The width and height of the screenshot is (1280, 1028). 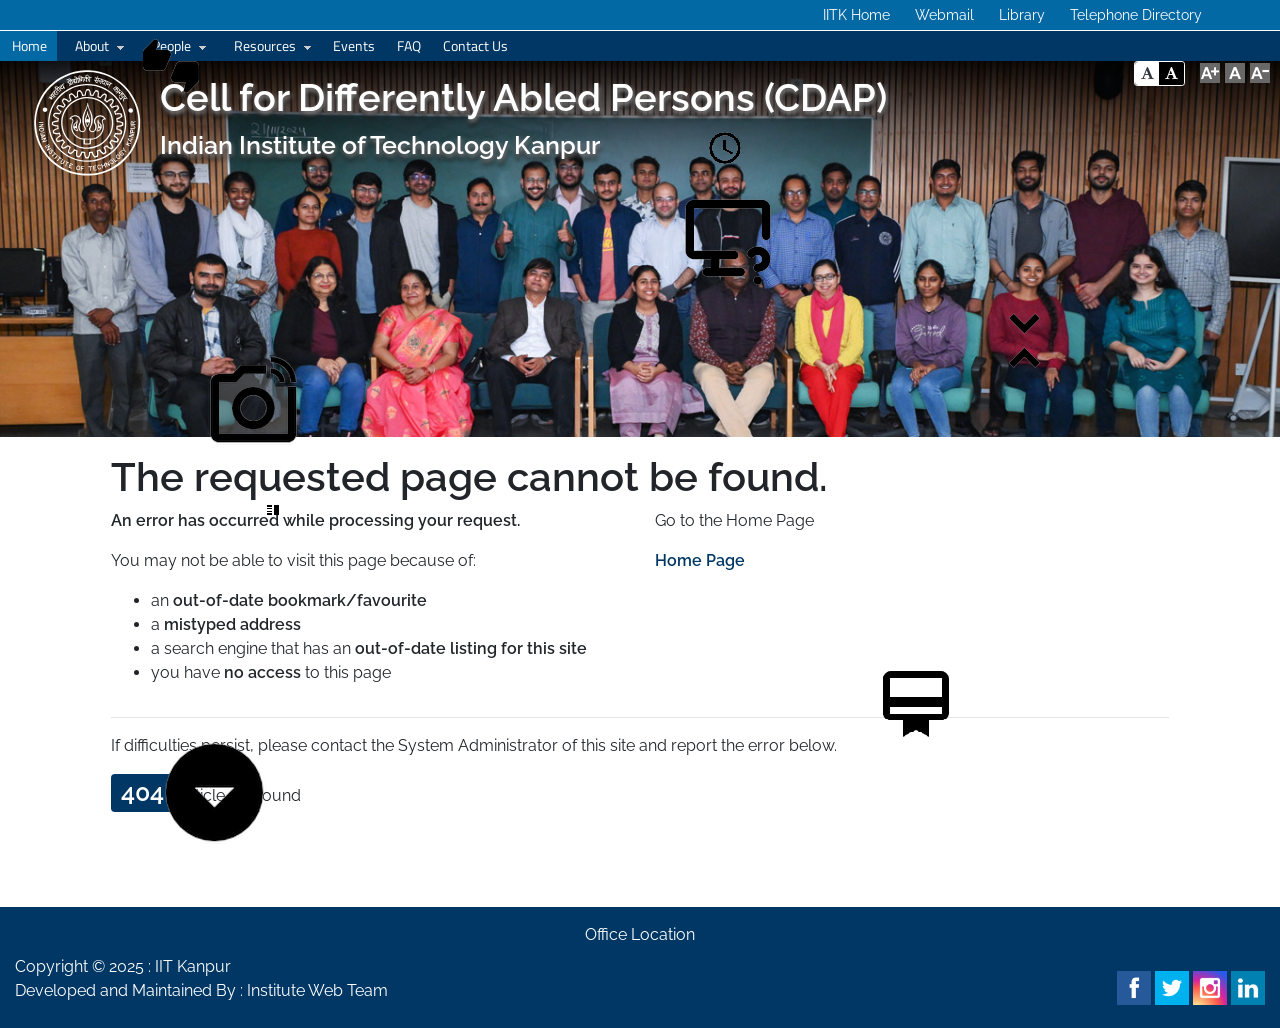 I want to click on rate or provide feedback, so click(x=171, y=66).